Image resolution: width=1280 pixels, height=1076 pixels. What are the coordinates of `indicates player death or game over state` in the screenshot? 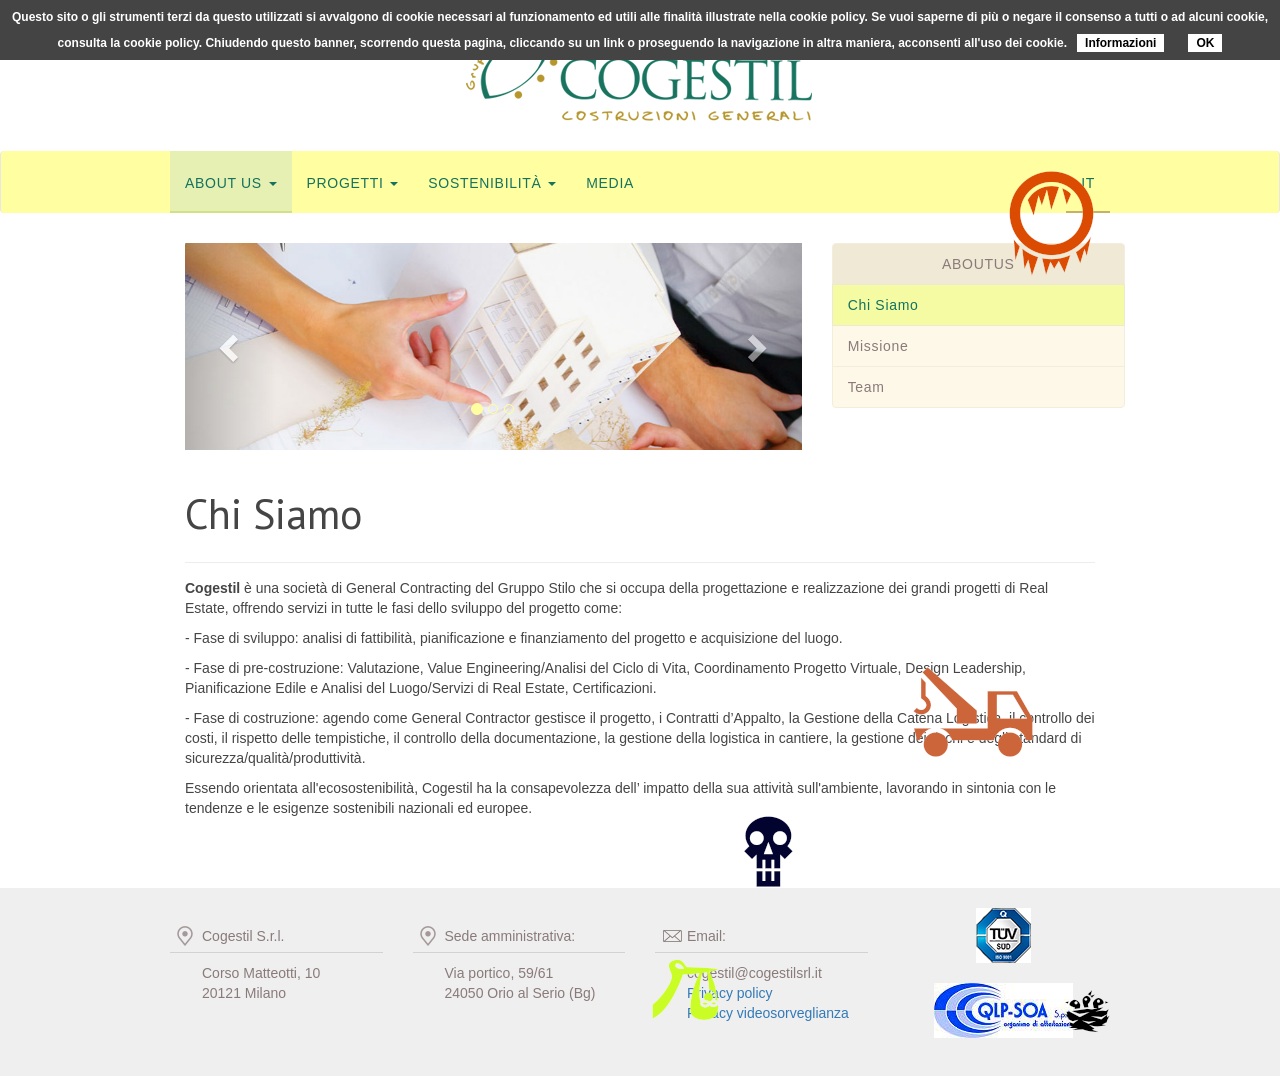 It's located at (768, 851).